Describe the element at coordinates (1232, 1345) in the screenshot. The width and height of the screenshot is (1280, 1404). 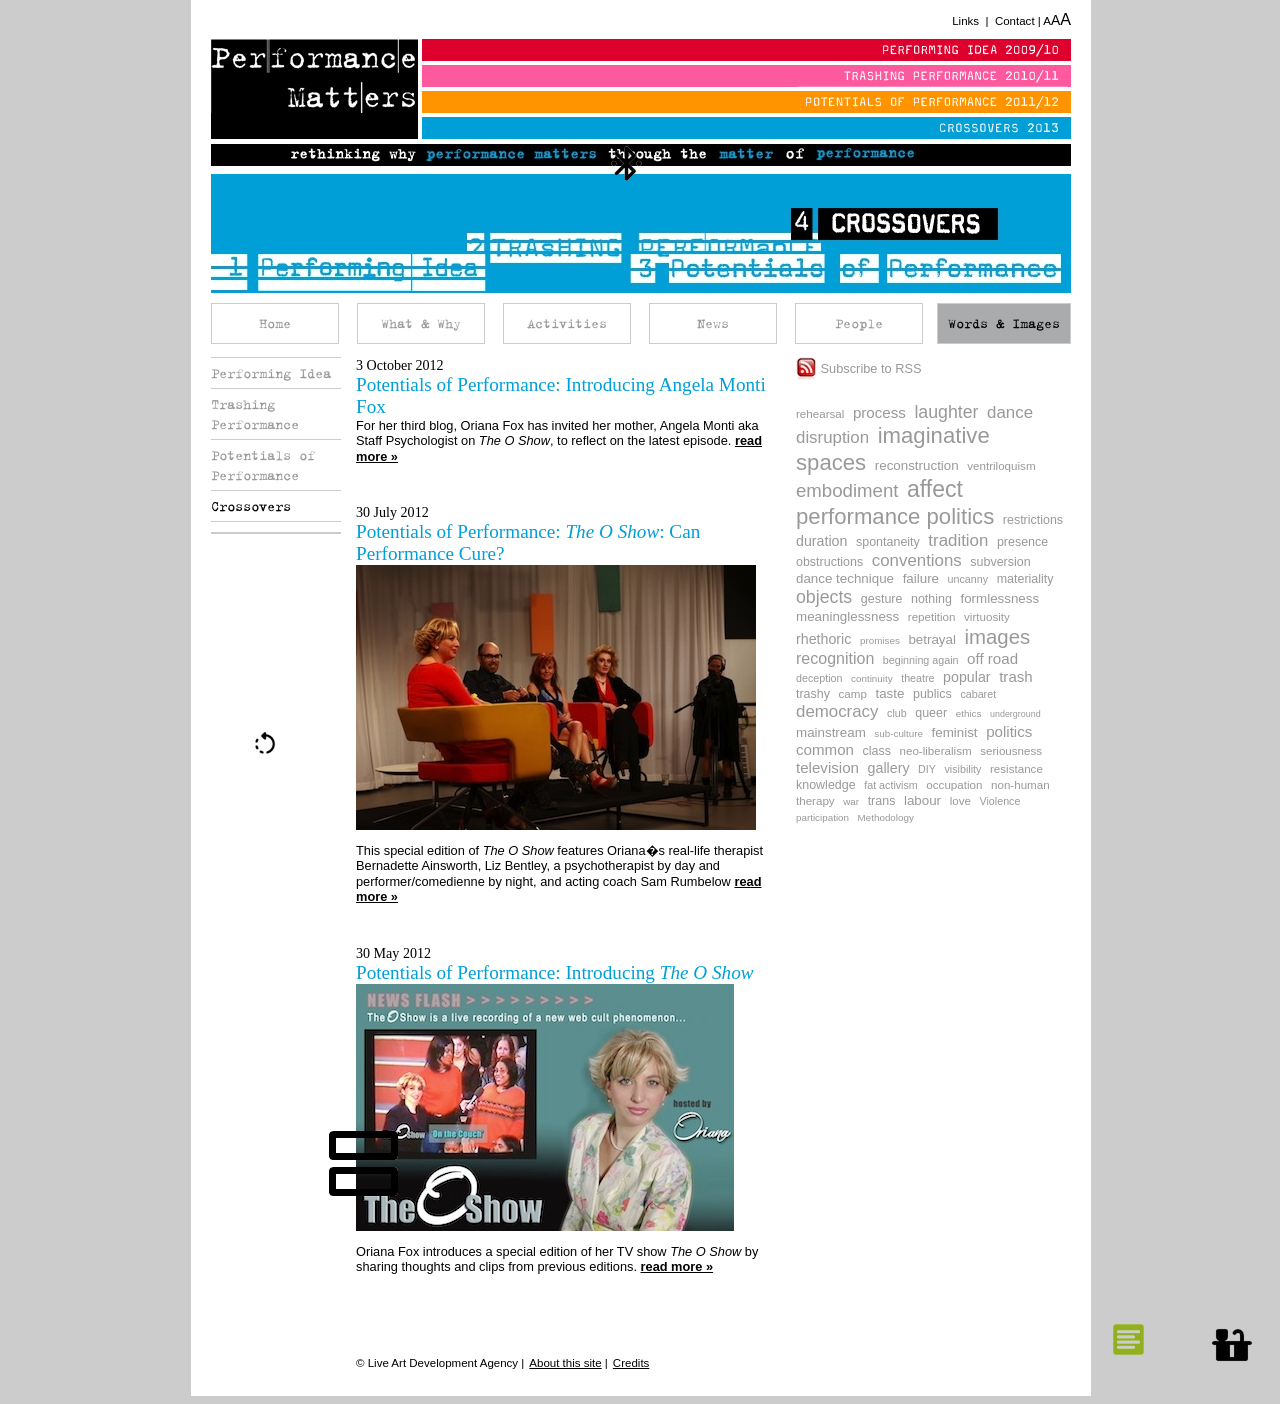
I see `browse kitchen countertop options` at that location.